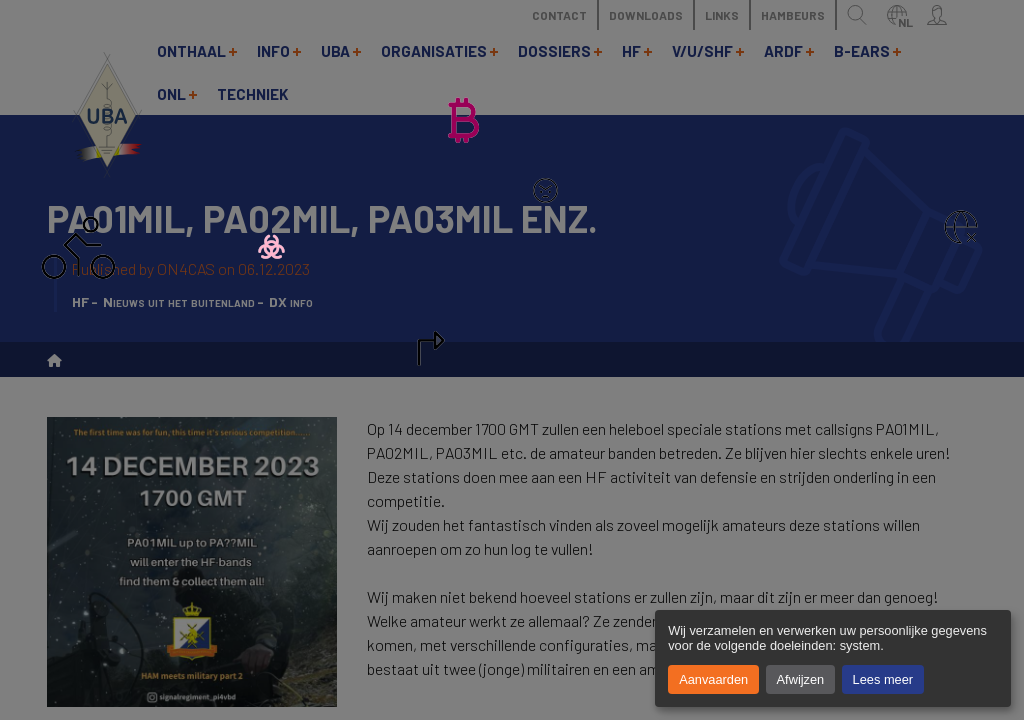  I want to click on redirect or forward content, so click(428, 348).